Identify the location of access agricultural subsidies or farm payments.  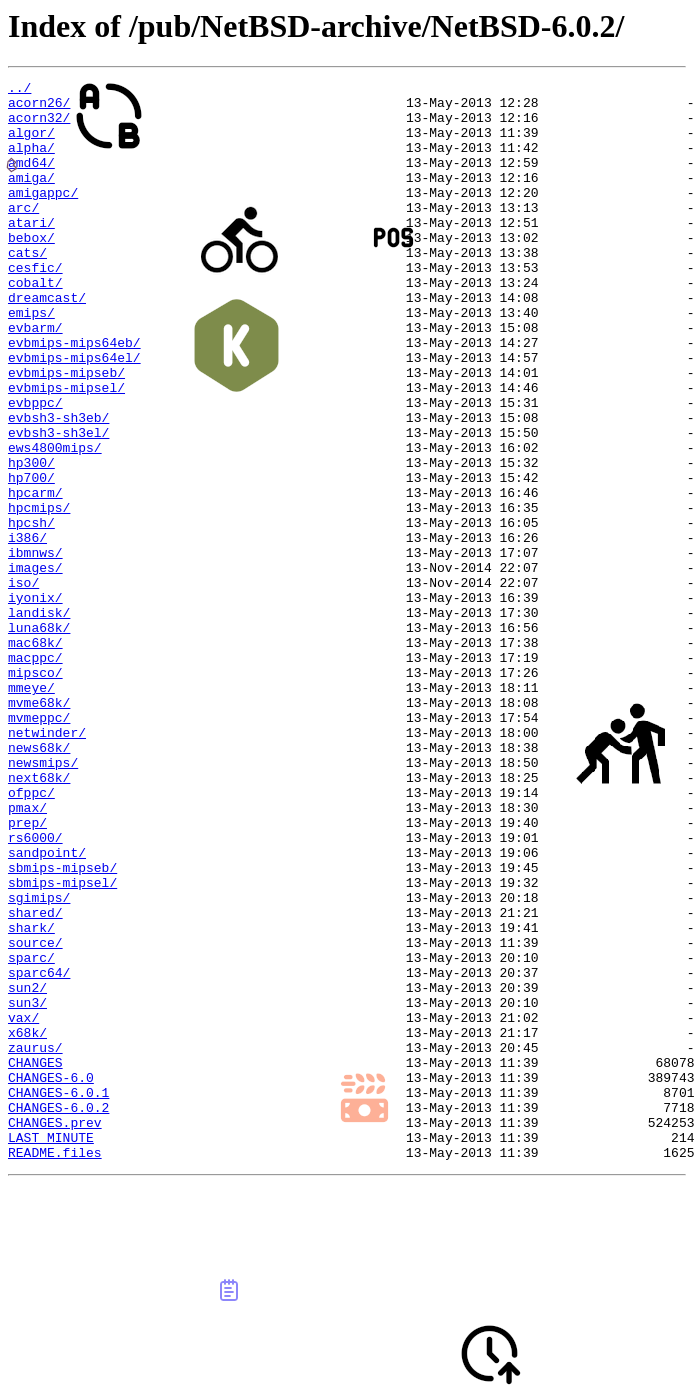
(364, 1098).